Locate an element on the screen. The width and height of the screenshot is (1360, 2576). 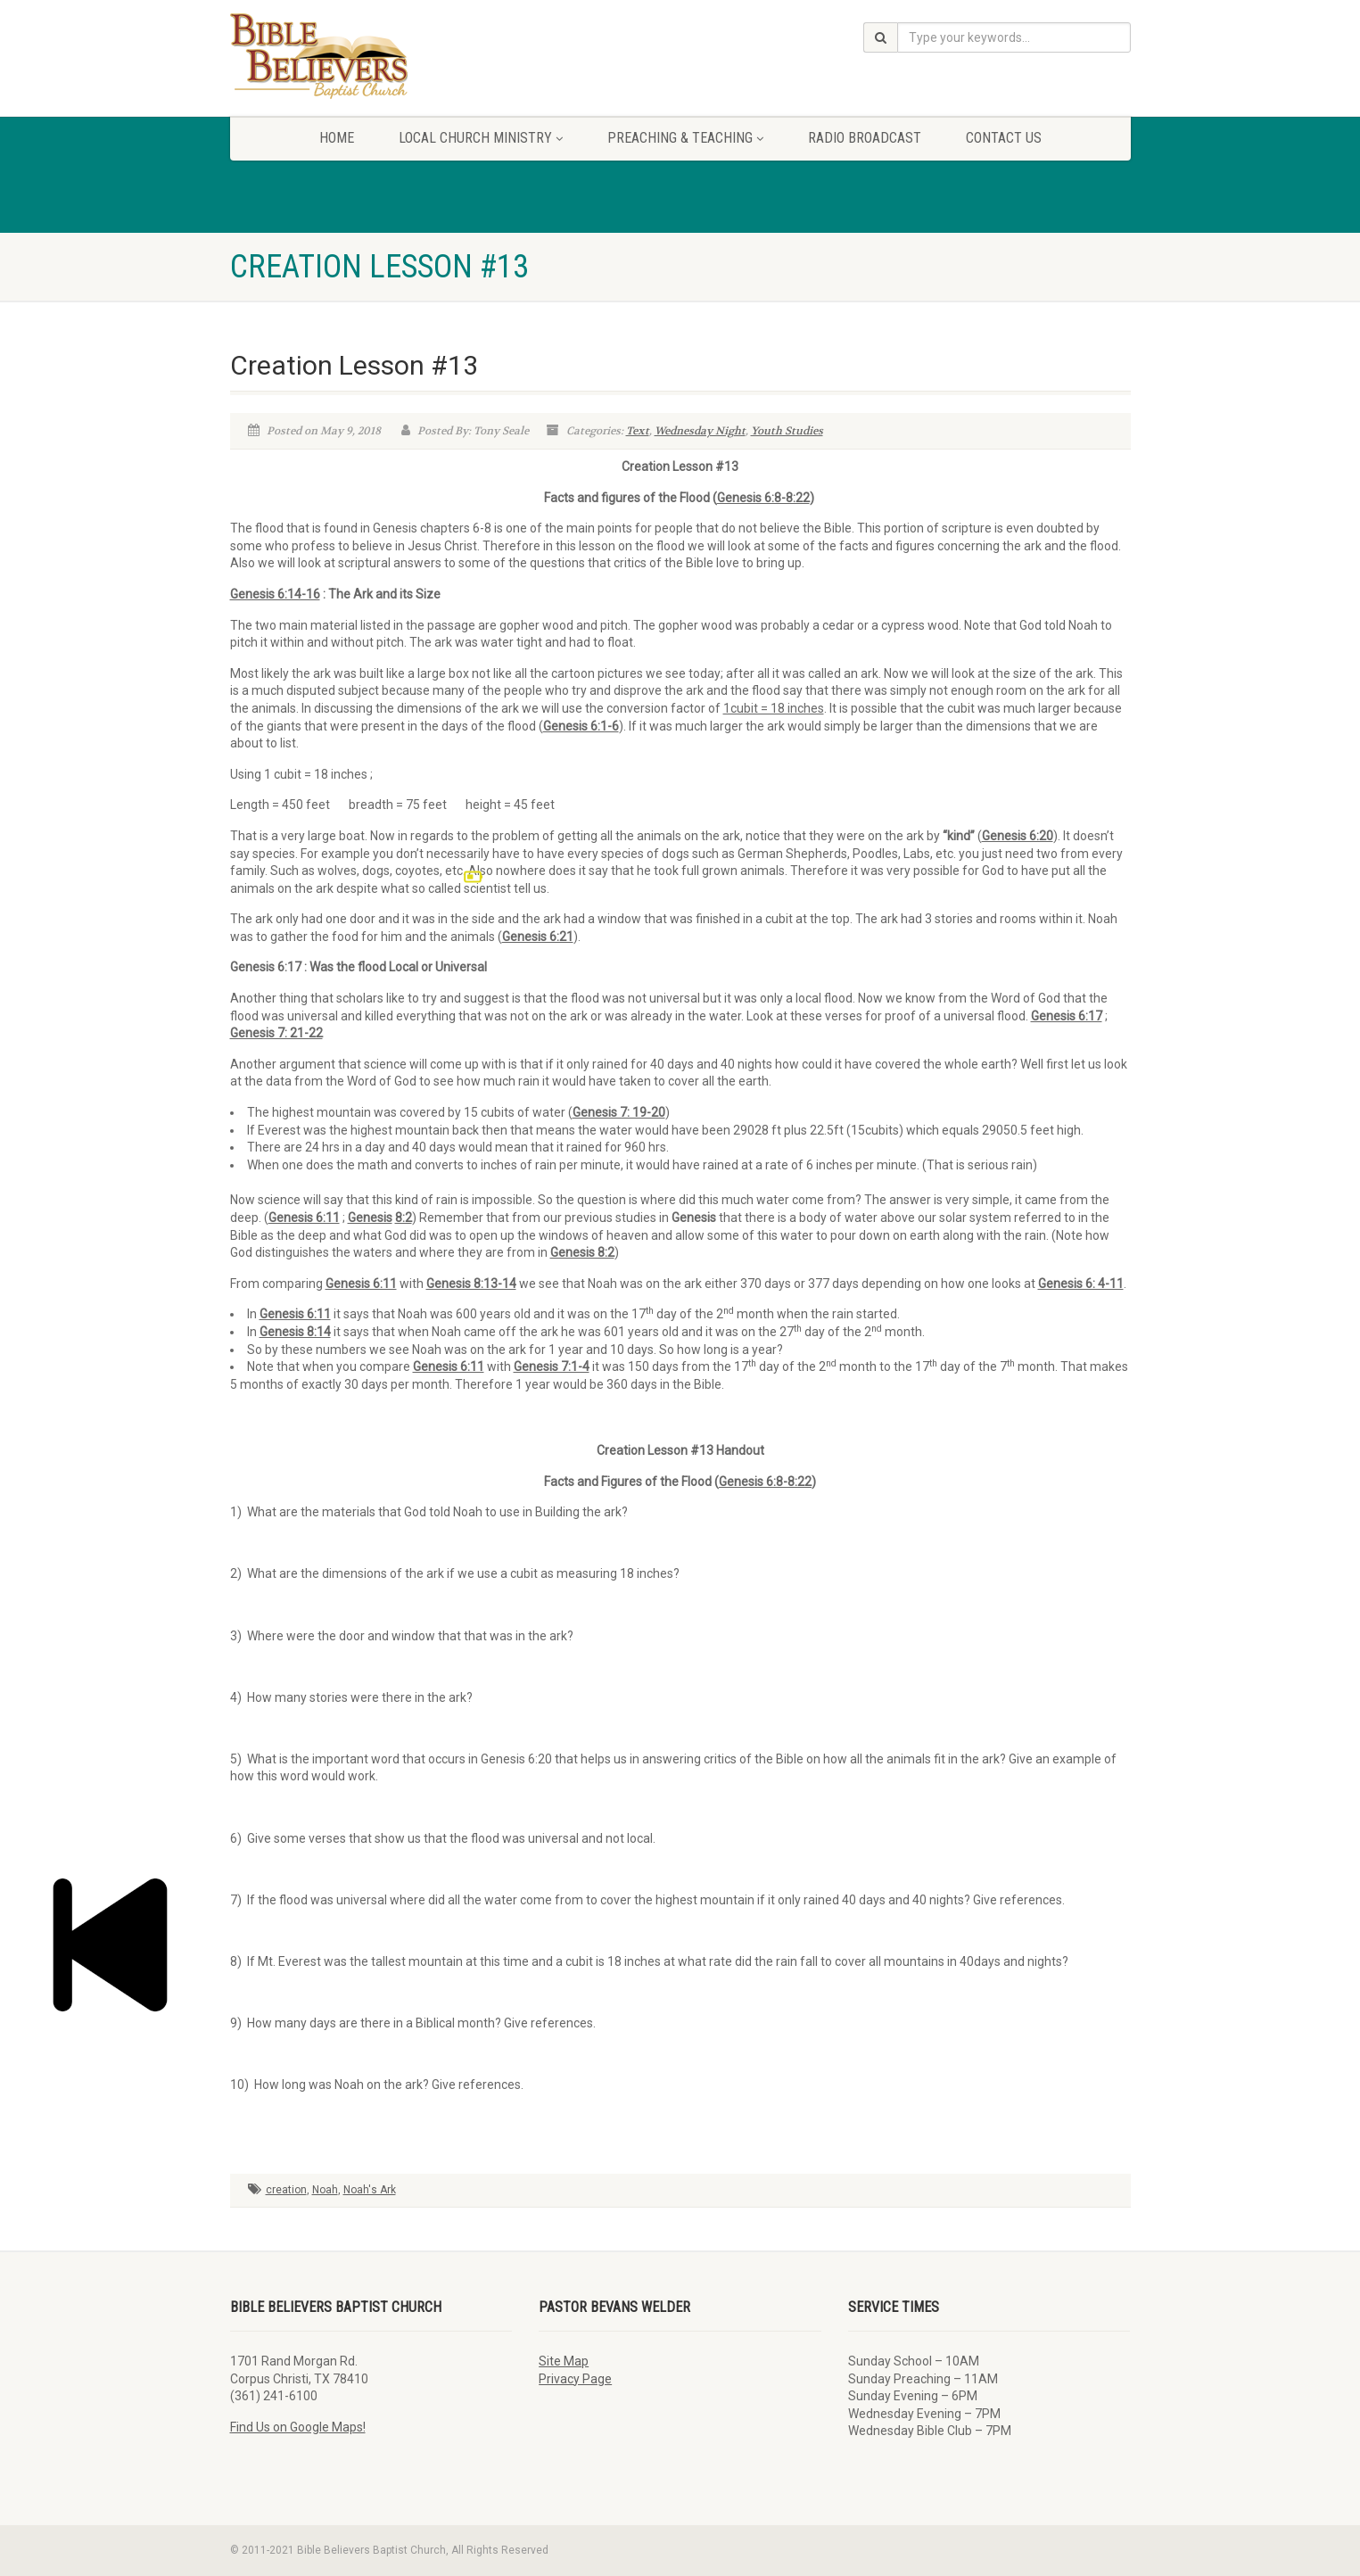
go to previous track is located at coordinates (110, 1944).